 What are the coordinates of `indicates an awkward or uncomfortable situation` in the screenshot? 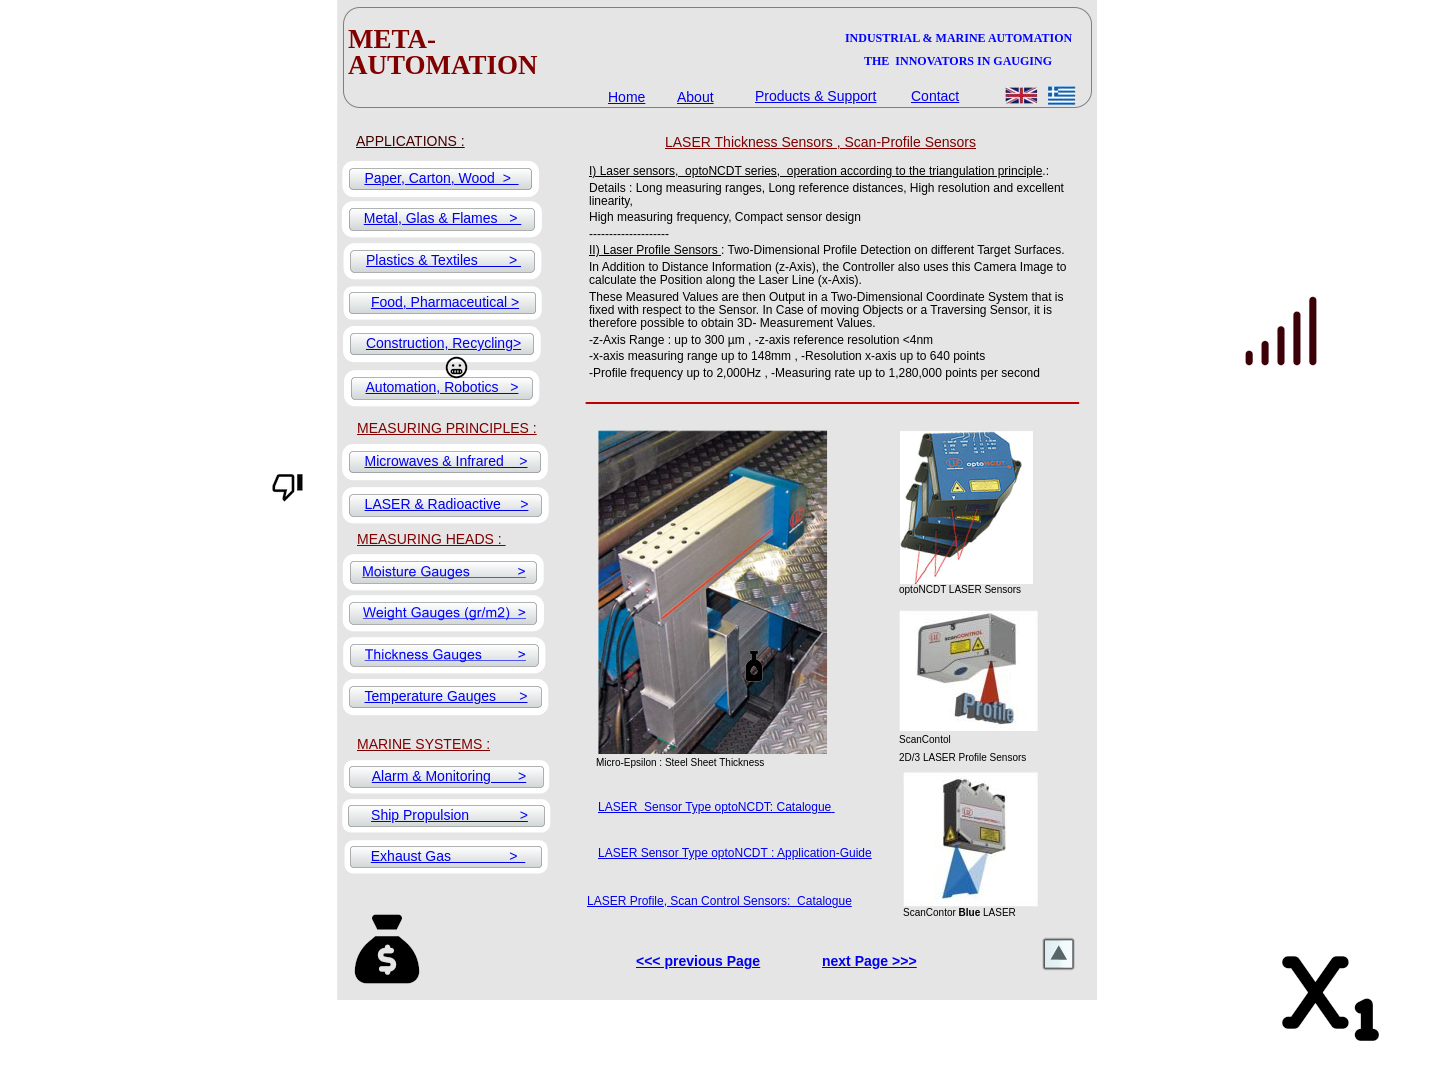 It's located at (456, 367).